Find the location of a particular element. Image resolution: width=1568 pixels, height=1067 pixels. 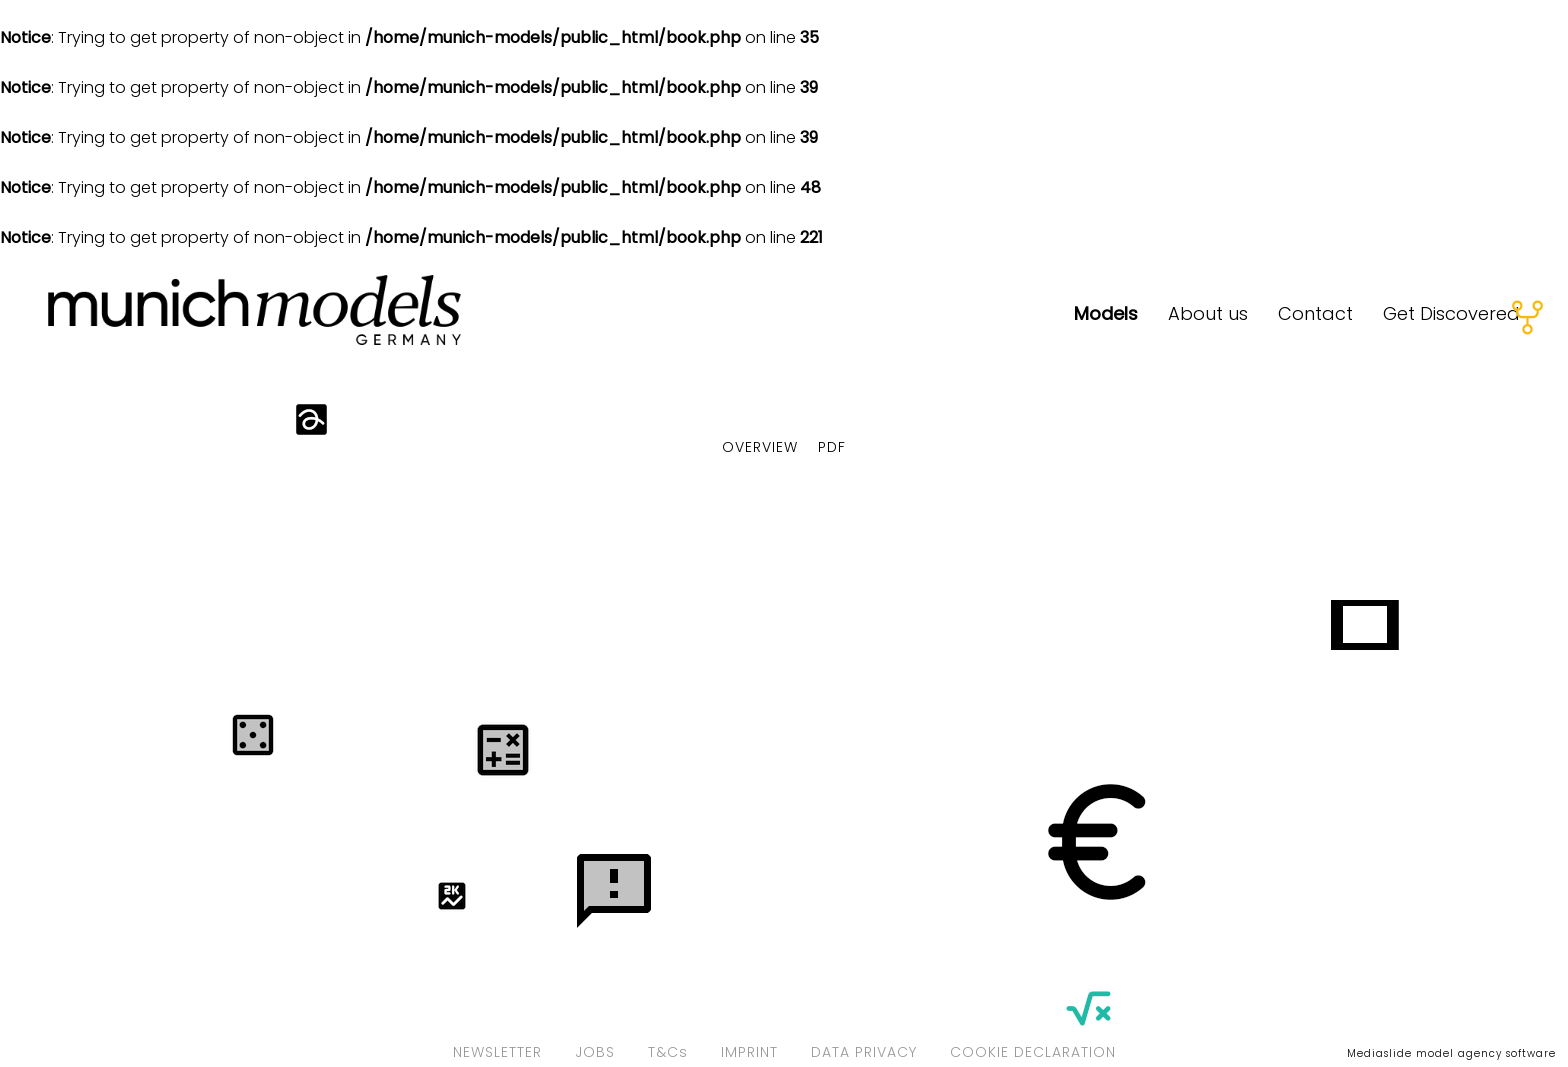

switch to tablet view or layout is located at coordinates (1365, 625).